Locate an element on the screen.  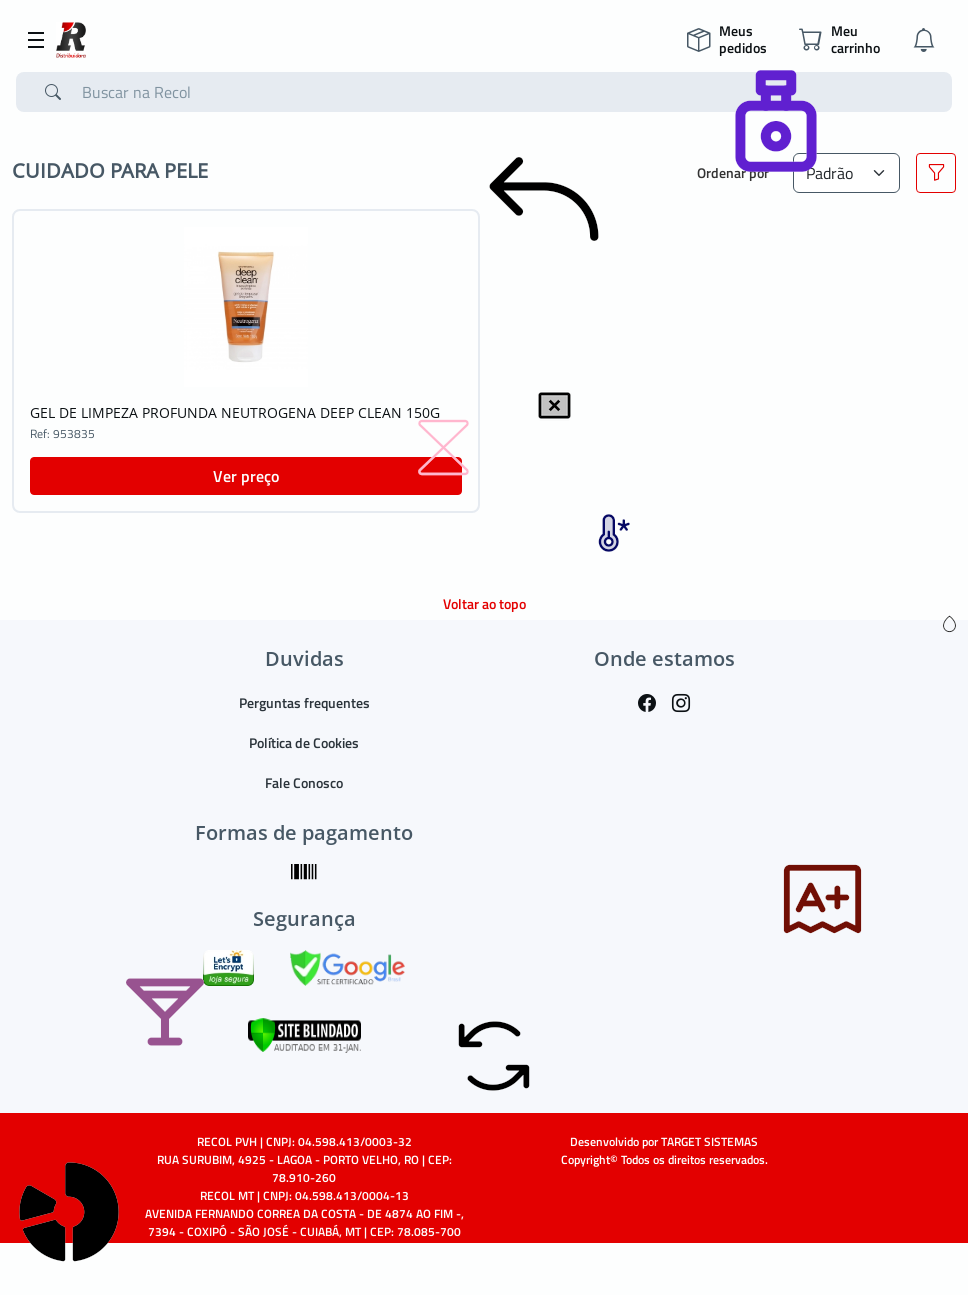
refresh or reload content is located at coordinates (494, 1056).